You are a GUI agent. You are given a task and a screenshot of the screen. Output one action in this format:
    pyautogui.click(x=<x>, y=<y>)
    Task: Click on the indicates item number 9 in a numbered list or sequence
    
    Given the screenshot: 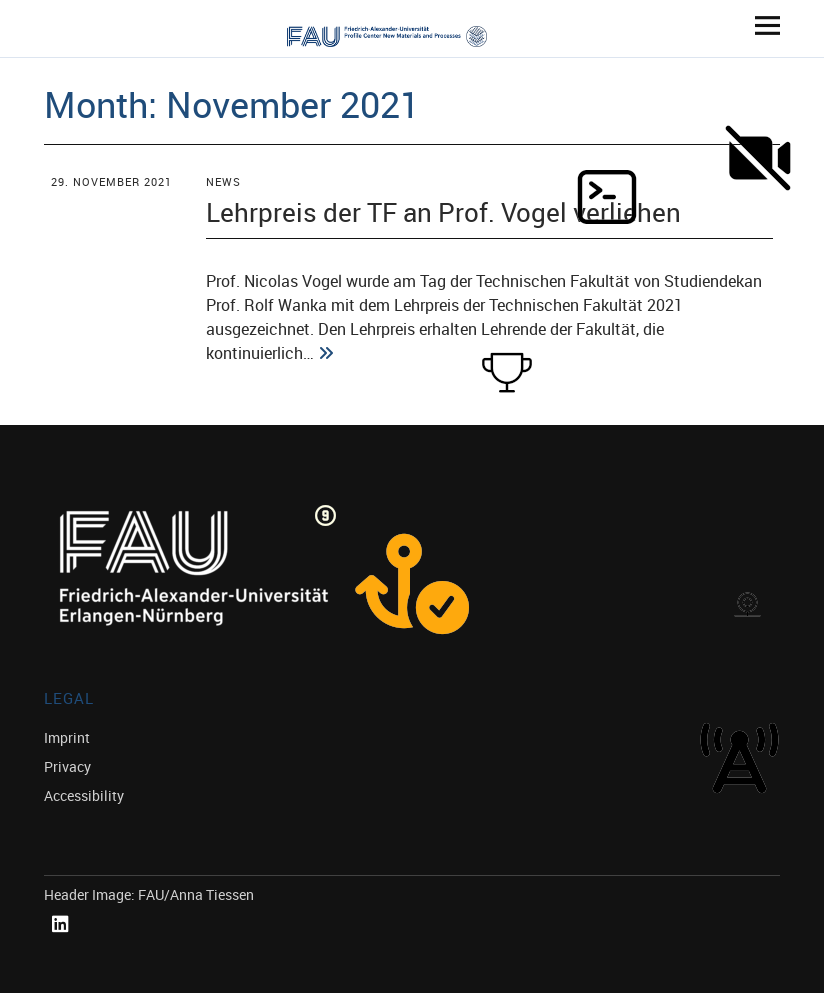 What is the action you would take?
    pyautogui.click(x=325, y=515)
    